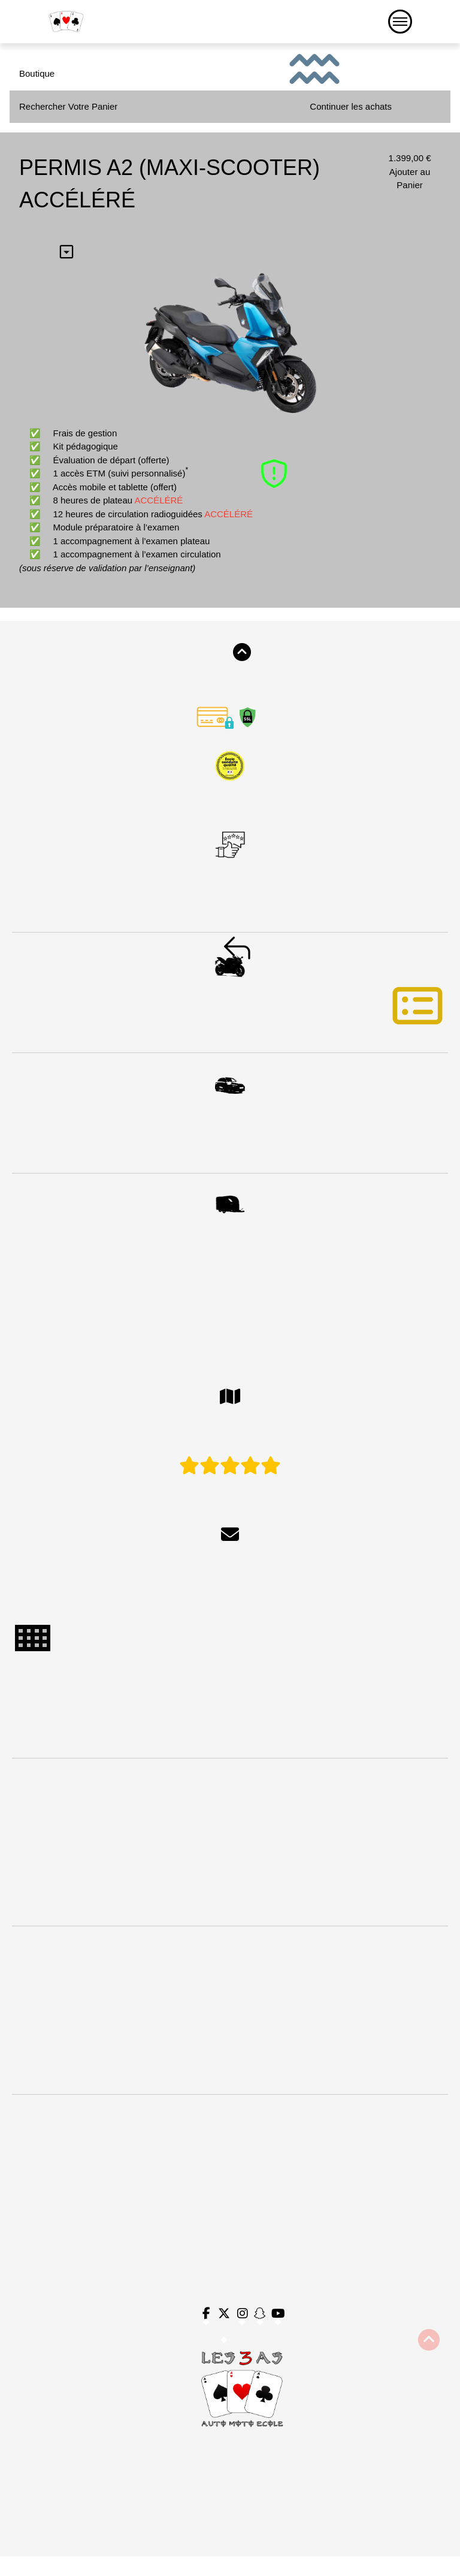 Image resolution: width=460 pixels, height=2576 pixels. I want to click on reply to a message or comment, so click(237, 948).